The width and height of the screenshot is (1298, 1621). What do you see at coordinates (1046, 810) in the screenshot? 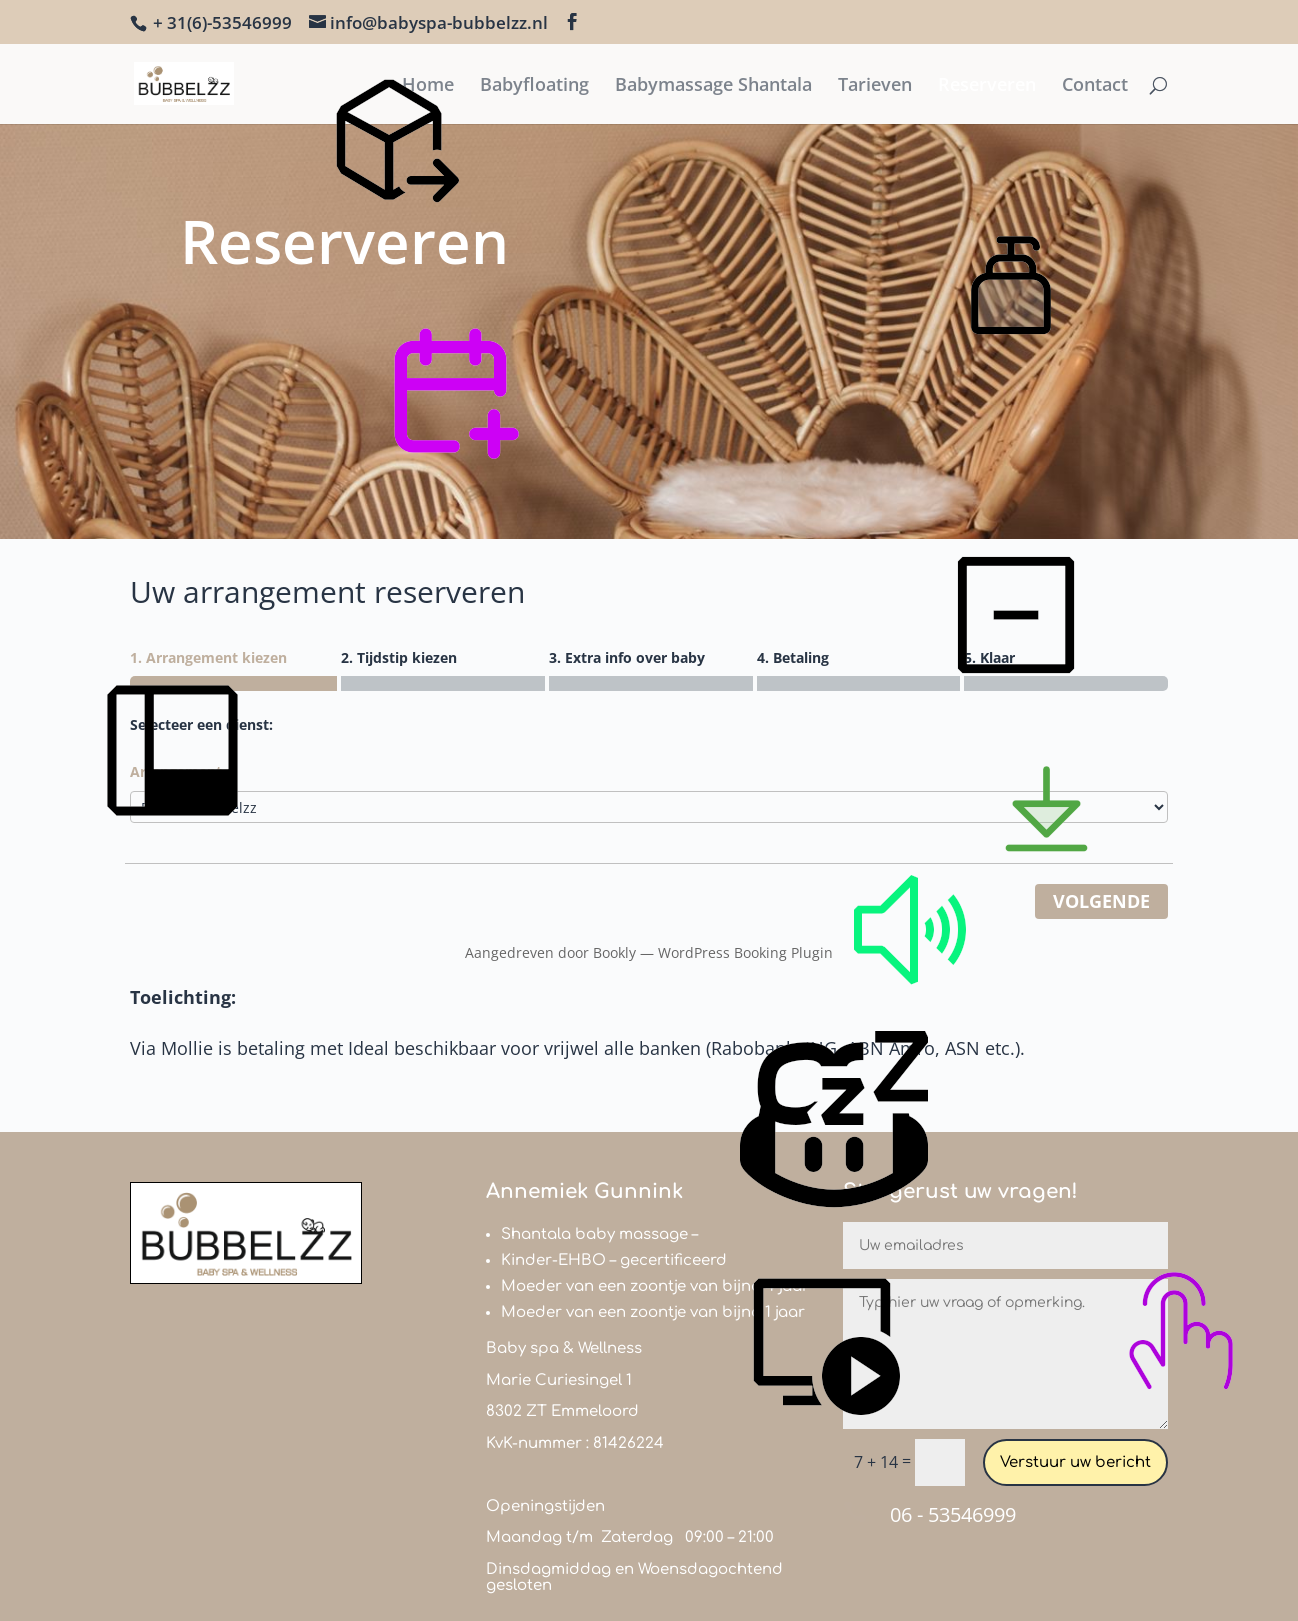
I see `download file to device` at bounding box center [1046, 810].